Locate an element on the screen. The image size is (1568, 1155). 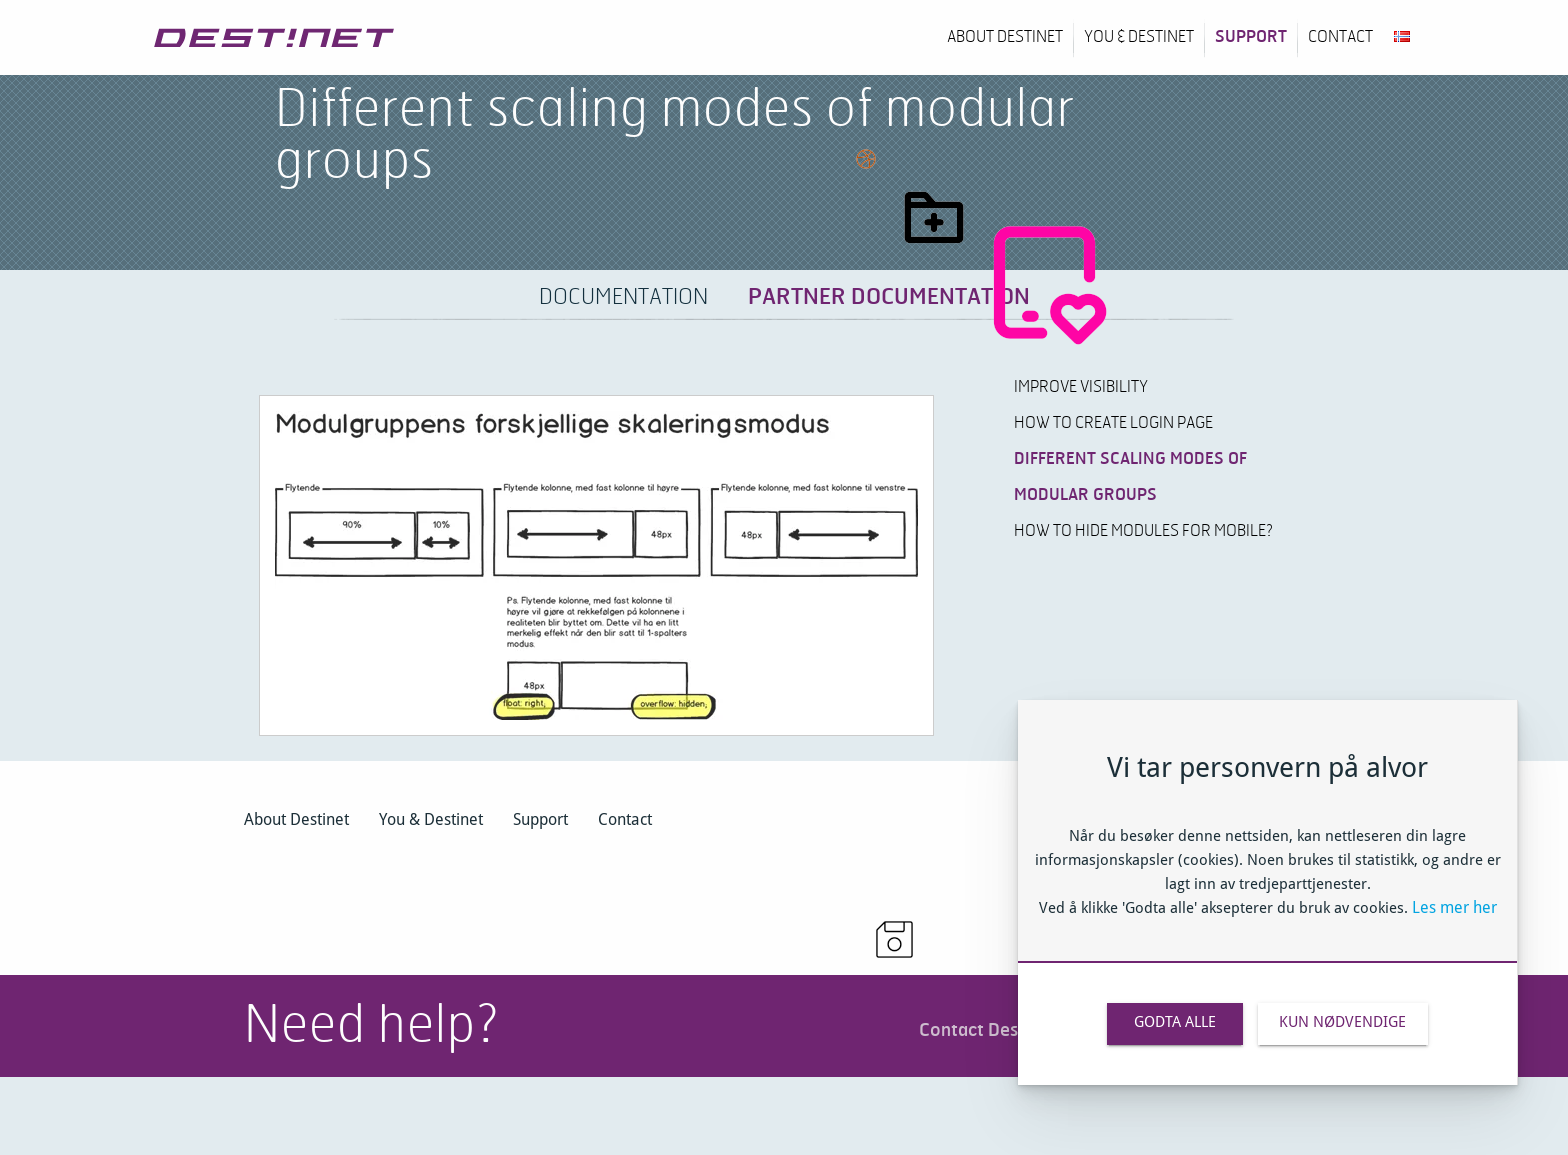
add device to favorites is located at coordinates (1044, 282).